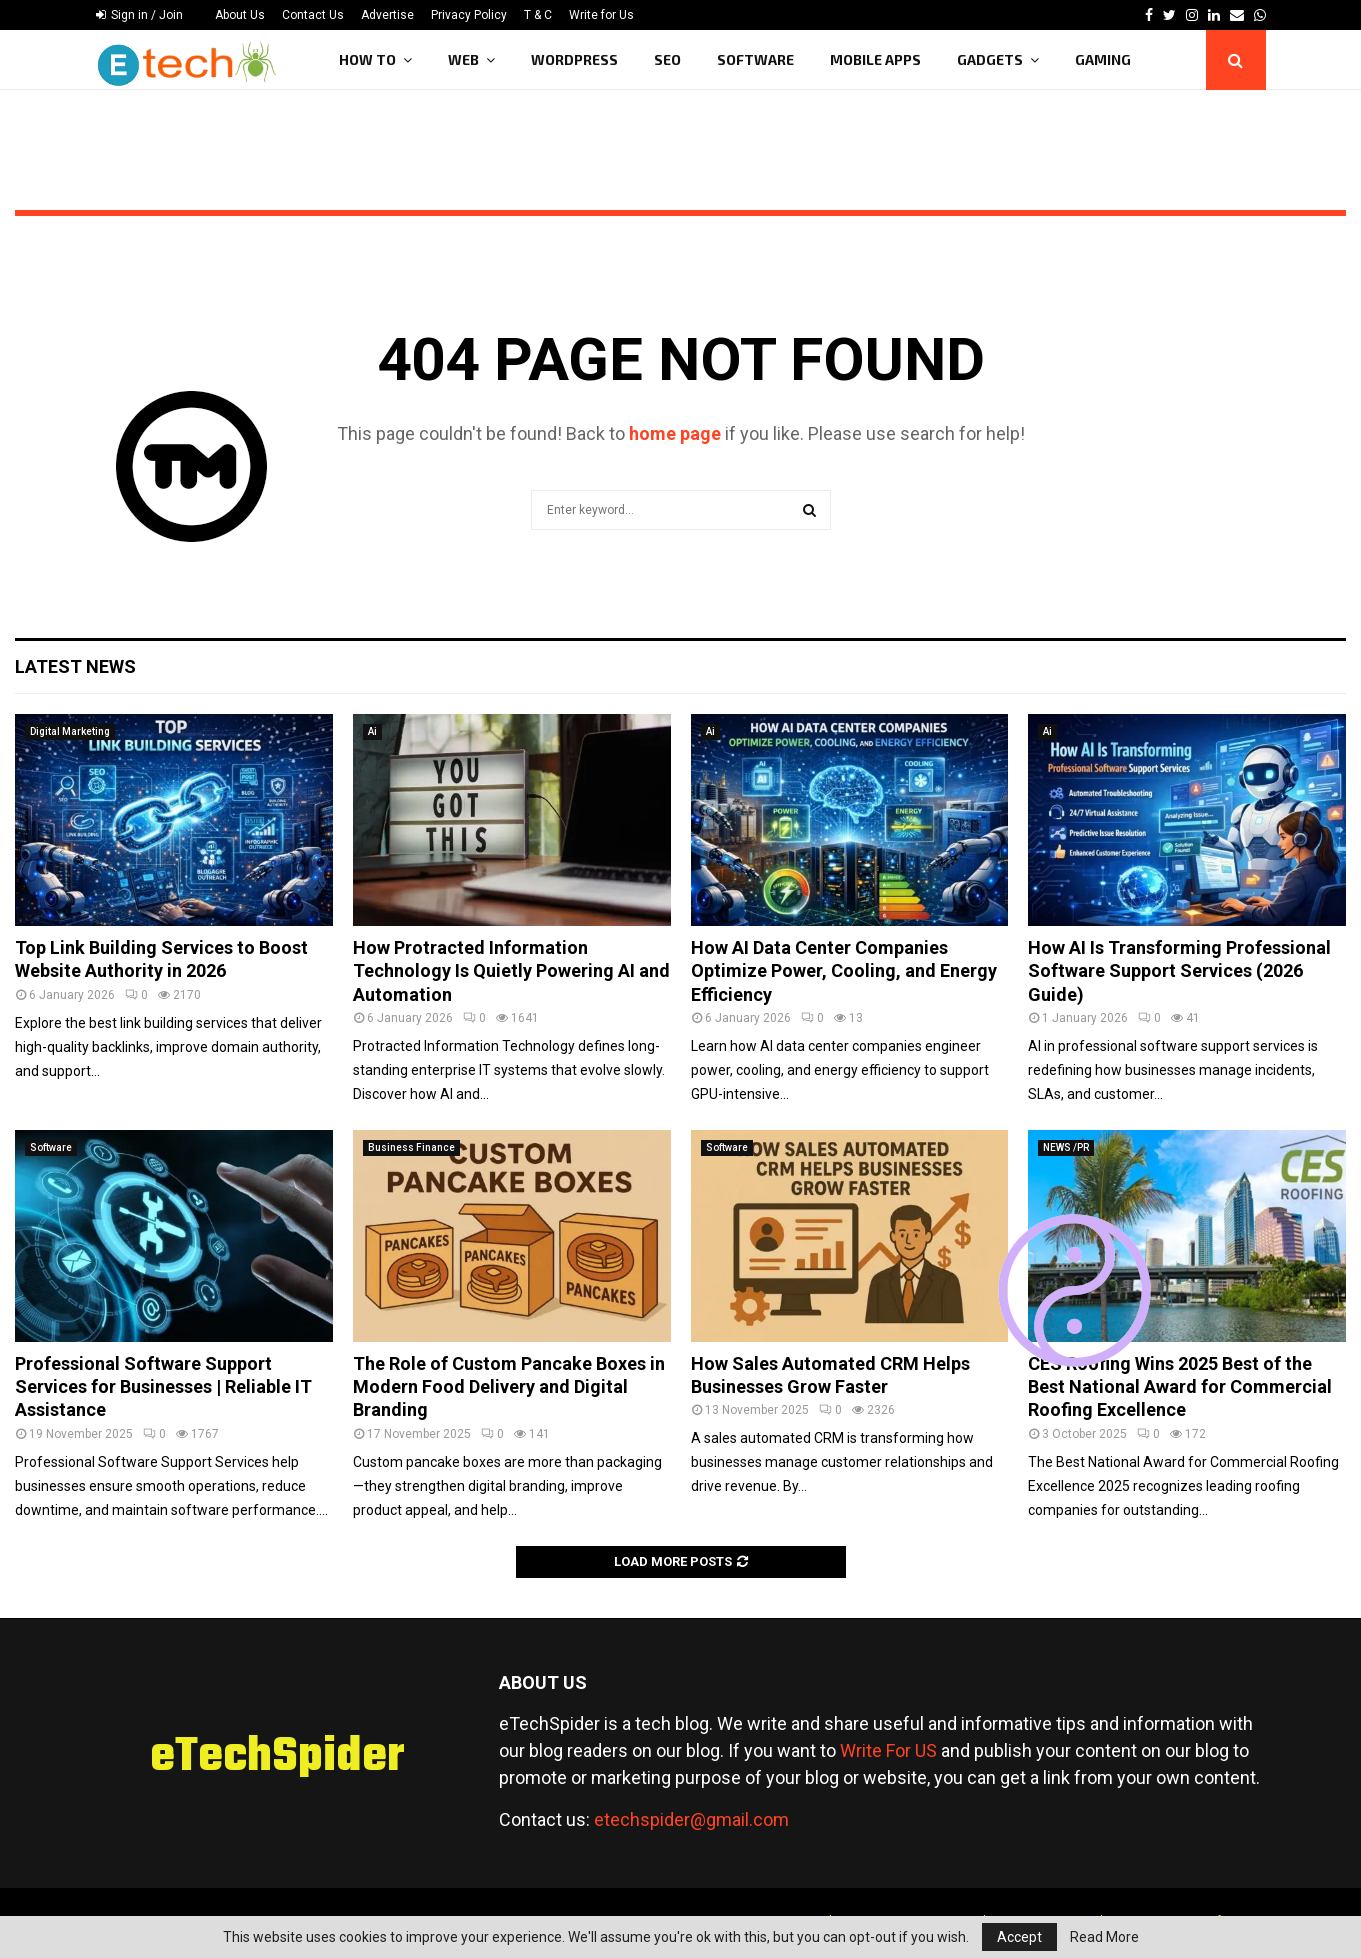 Image resolution: width=1361 pixels, height=1958 pixels. Describe the element at coordinates (191, 466) in the screenshot. I see `indicates trademarked content or branding` at that location.